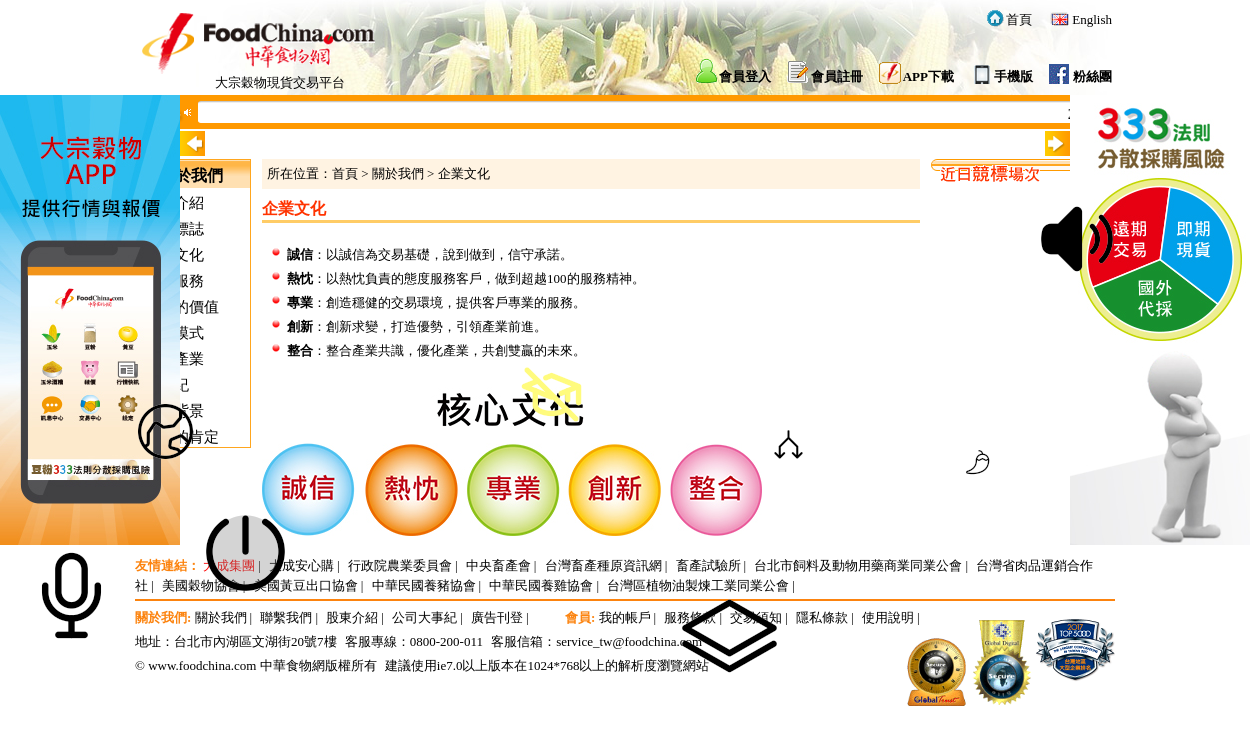 Image resolution: width=1250 pixels, height=730 pixels. I want to click on switch to international or global settings, so click(165, 431).